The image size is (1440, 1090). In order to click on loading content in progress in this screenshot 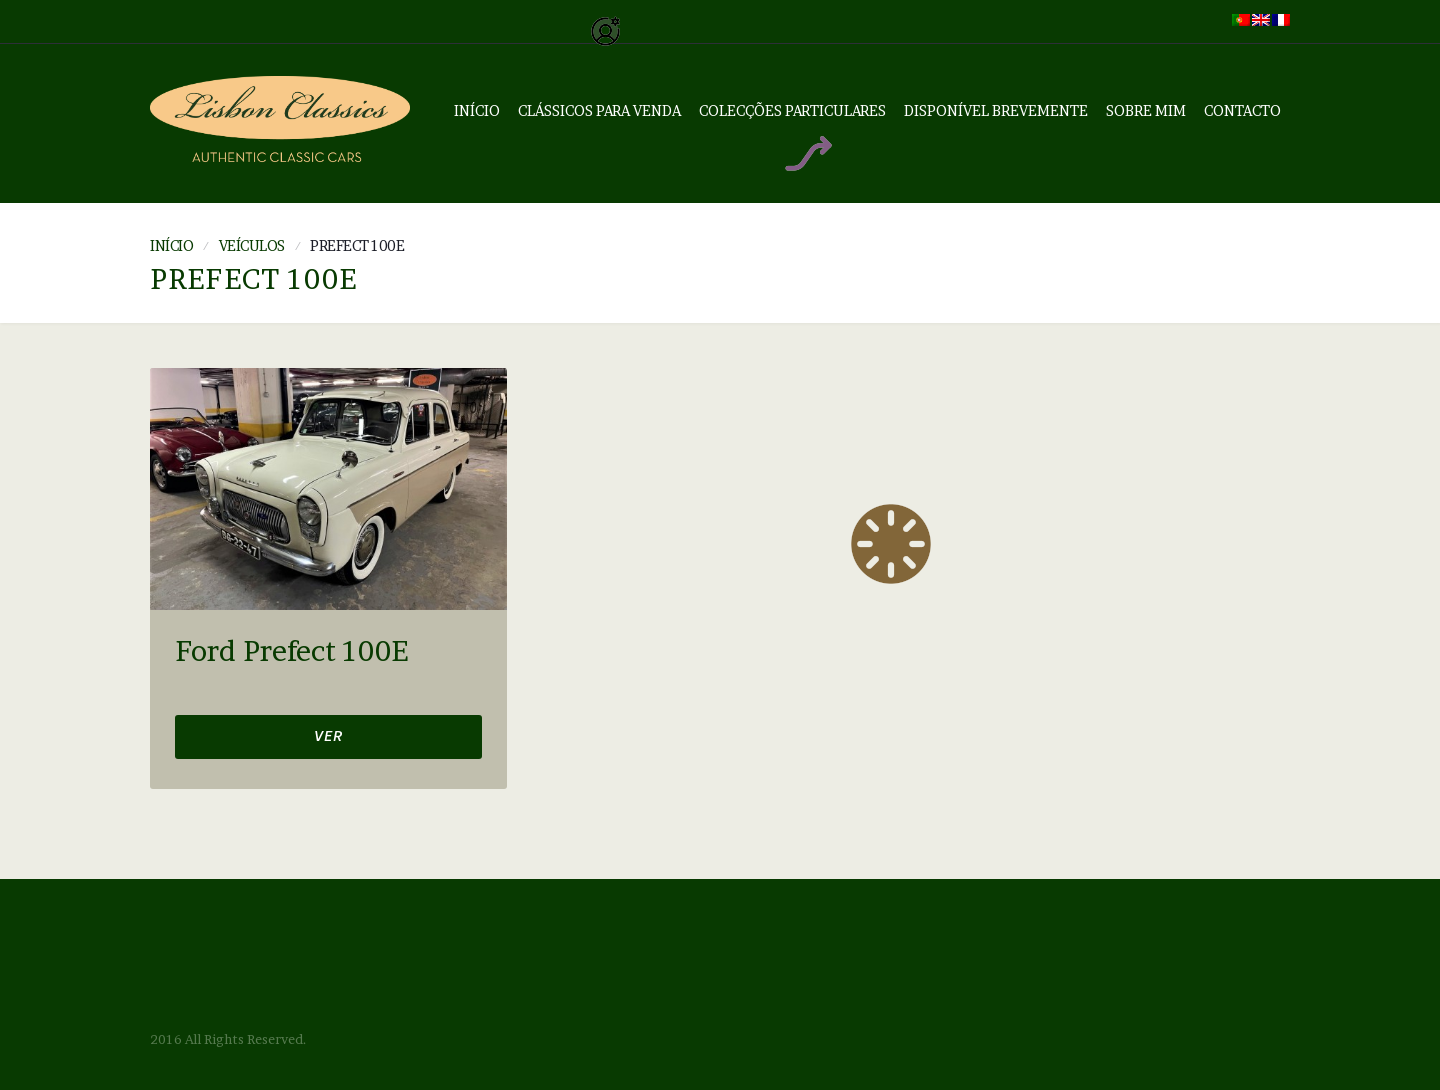, I will do `click(891, 544)`.